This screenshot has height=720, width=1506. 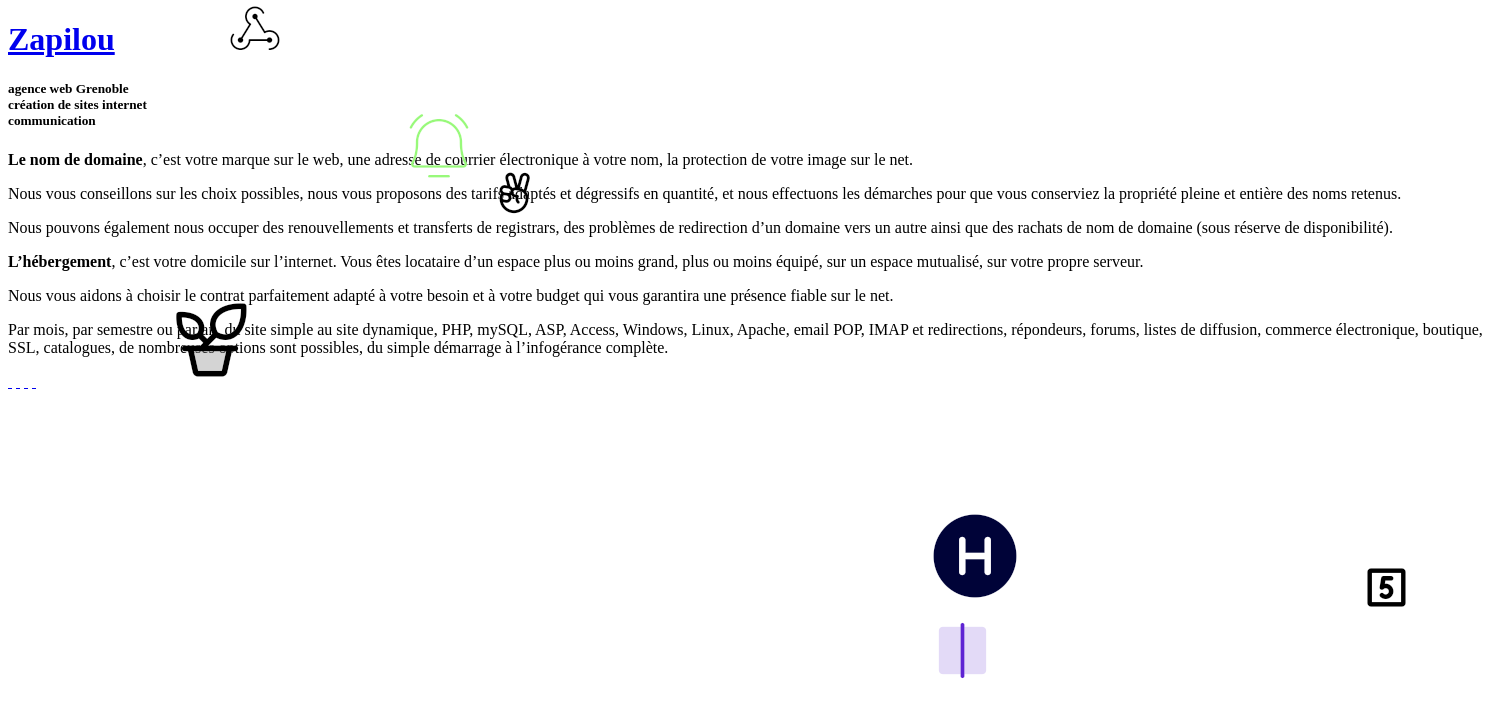 I want to click on active notifications or alerts, so click(x=439, y=147).